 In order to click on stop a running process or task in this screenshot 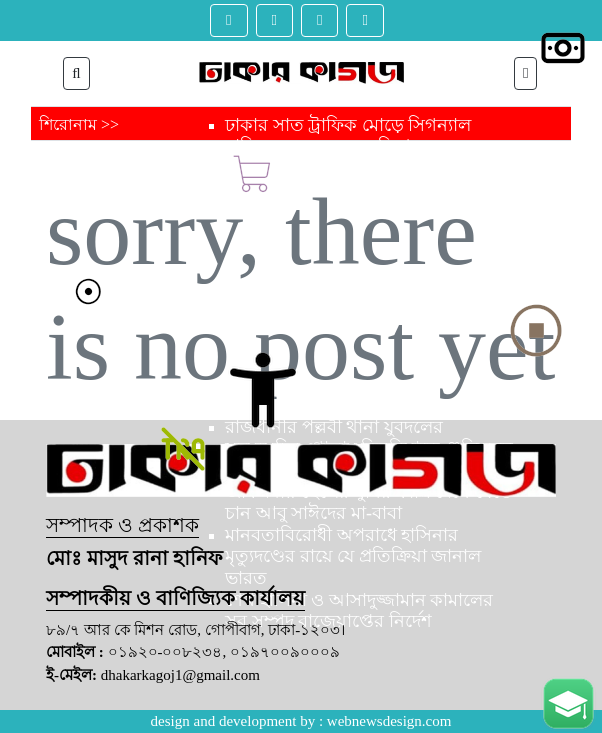, I will do `click(536, 330)`.